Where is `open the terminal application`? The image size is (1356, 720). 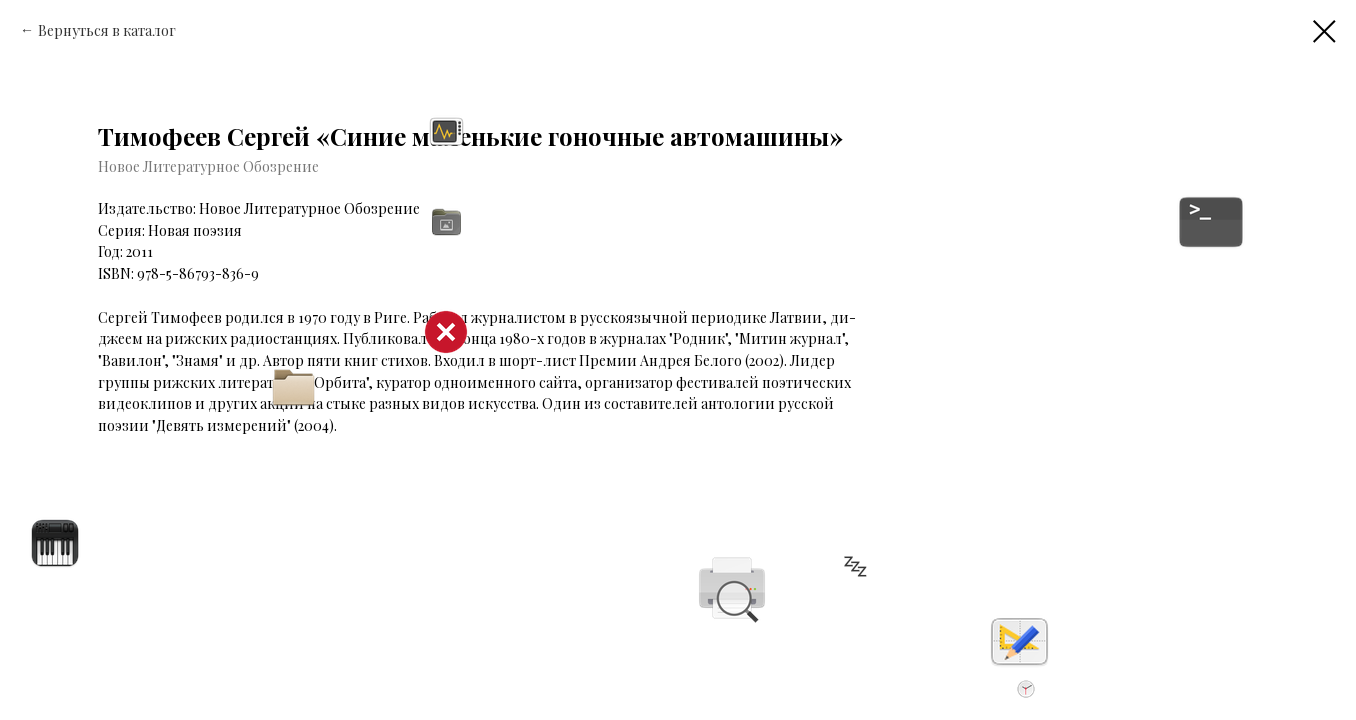 open the terminal application is located at coordinates (1211, 222).